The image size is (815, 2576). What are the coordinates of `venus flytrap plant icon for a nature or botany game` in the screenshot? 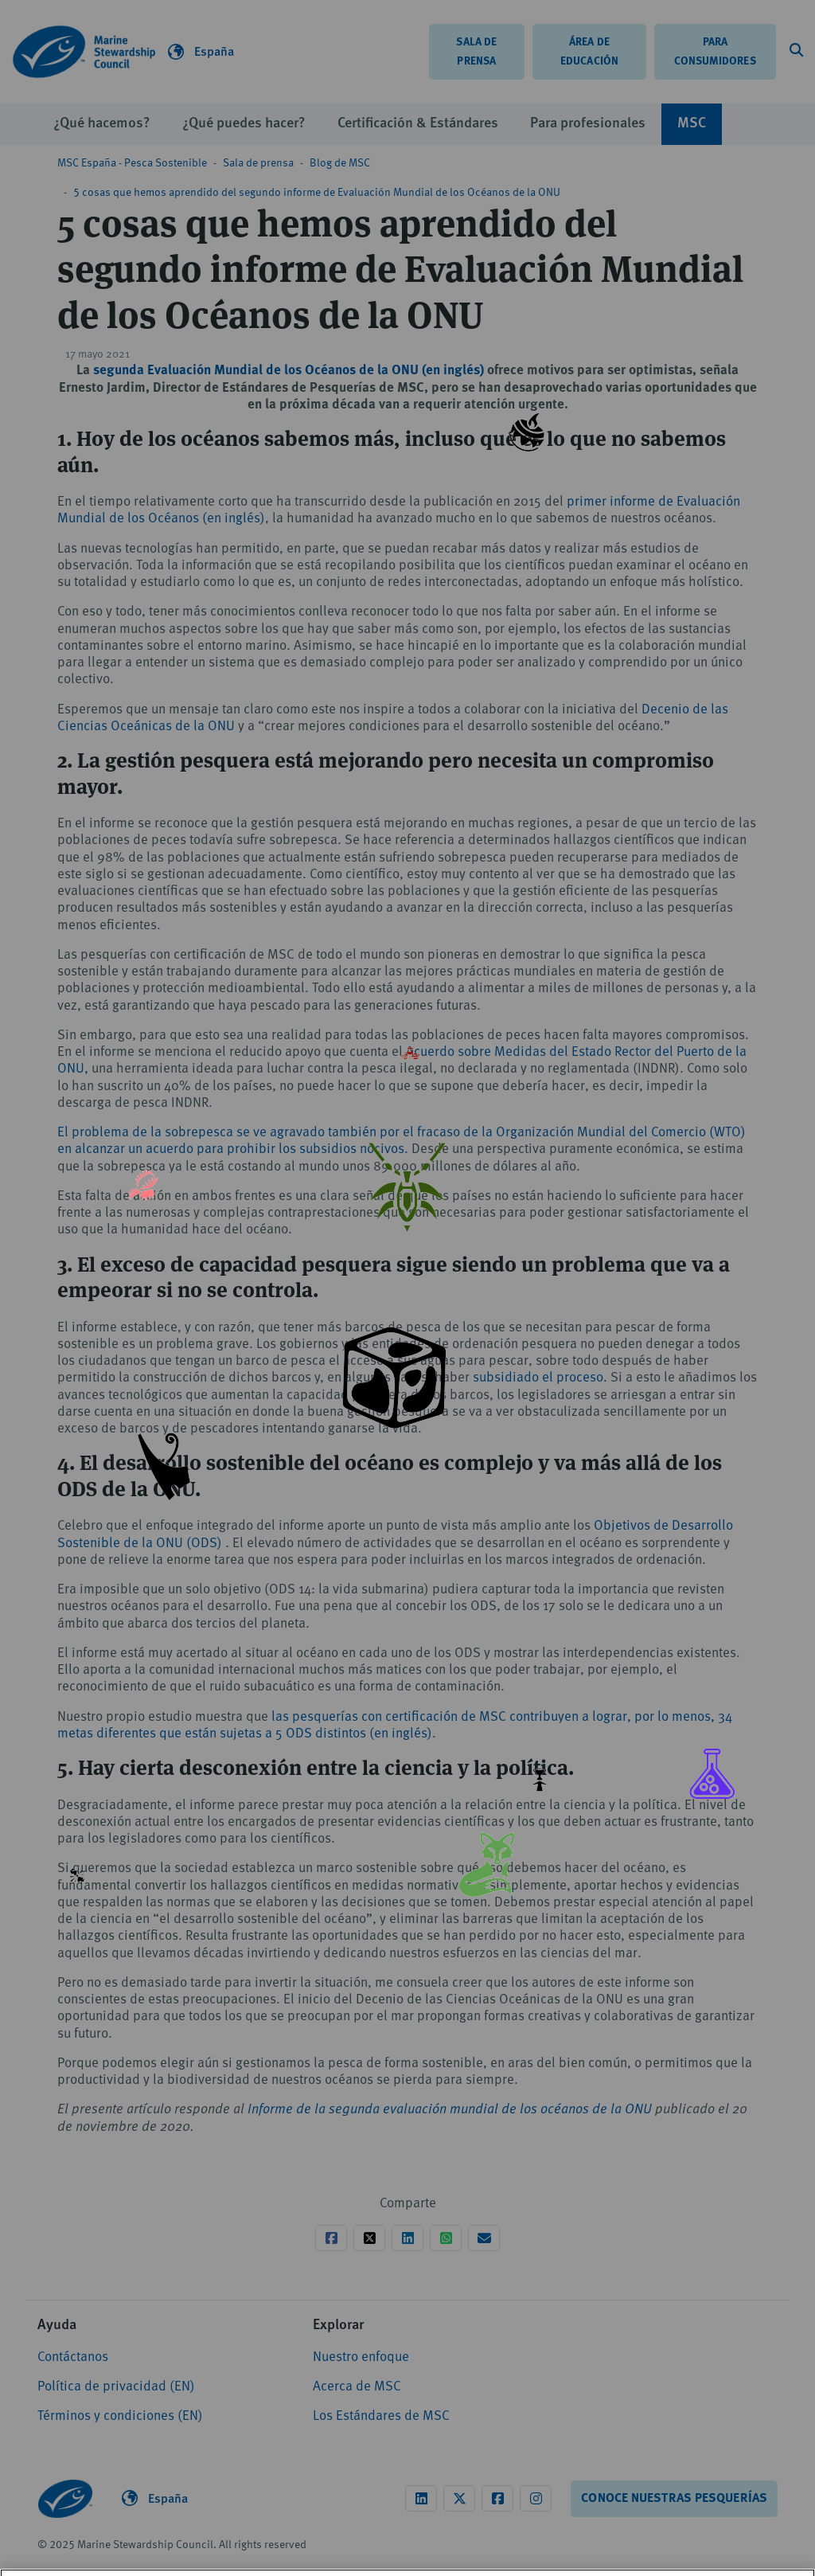 It's located at (143, 1184).